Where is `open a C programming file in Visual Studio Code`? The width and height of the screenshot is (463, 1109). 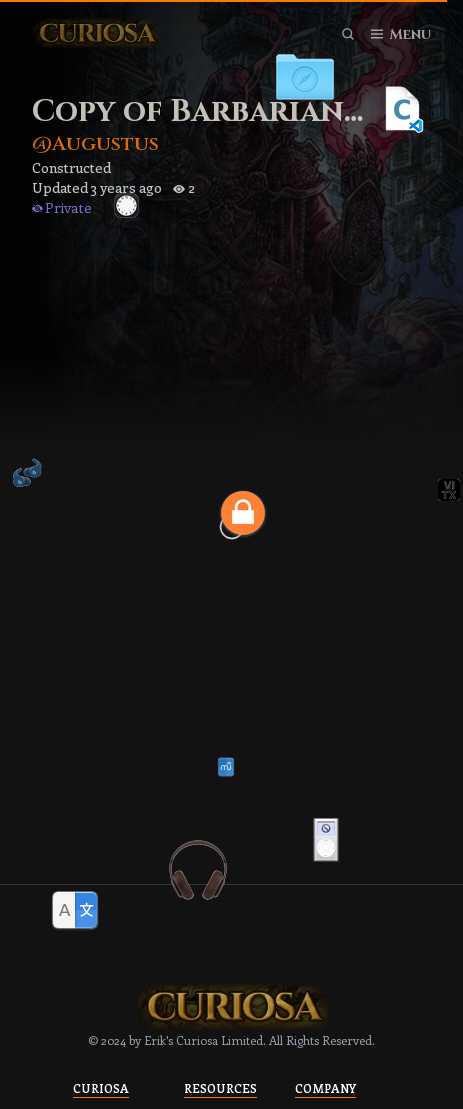 open a C programming file in Visual Studio Code is located at coordinates (402, 109).